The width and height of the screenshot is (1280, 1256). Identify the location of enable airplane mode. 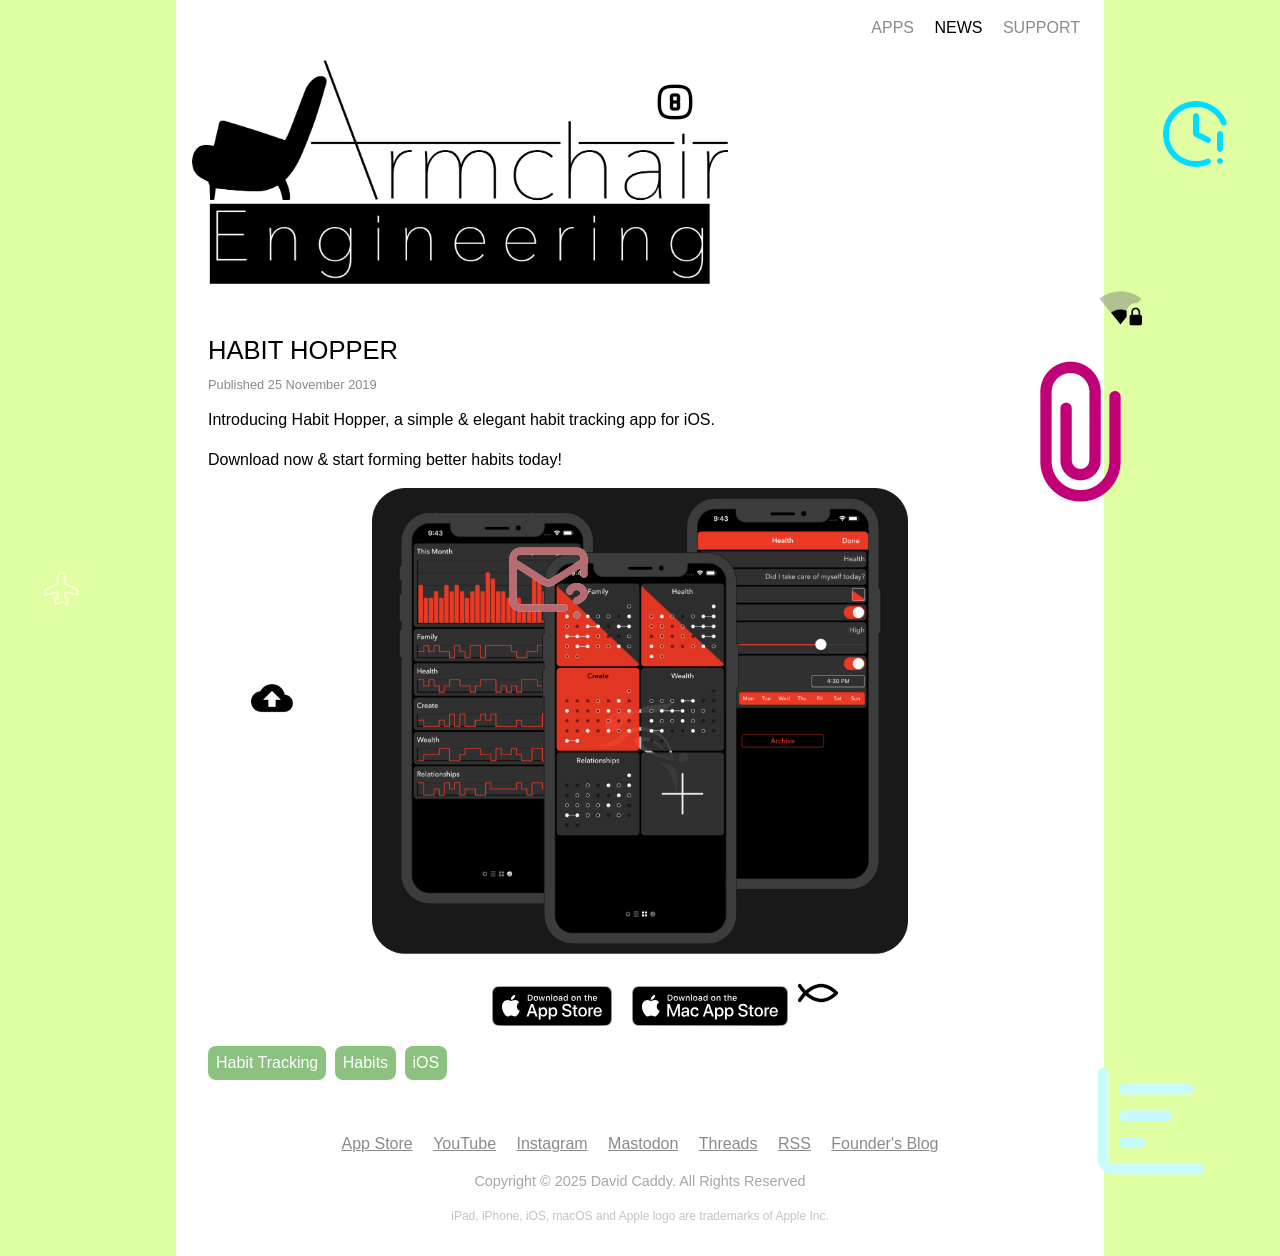
(61, 588).